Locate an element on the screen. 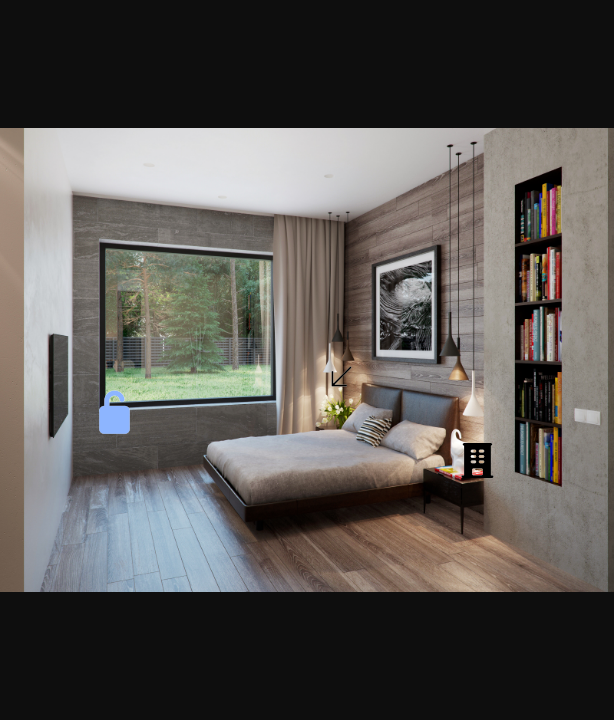 The image size is (614, 720). navigate to the bottom-left or previous item is located at coordinates (341, 376).